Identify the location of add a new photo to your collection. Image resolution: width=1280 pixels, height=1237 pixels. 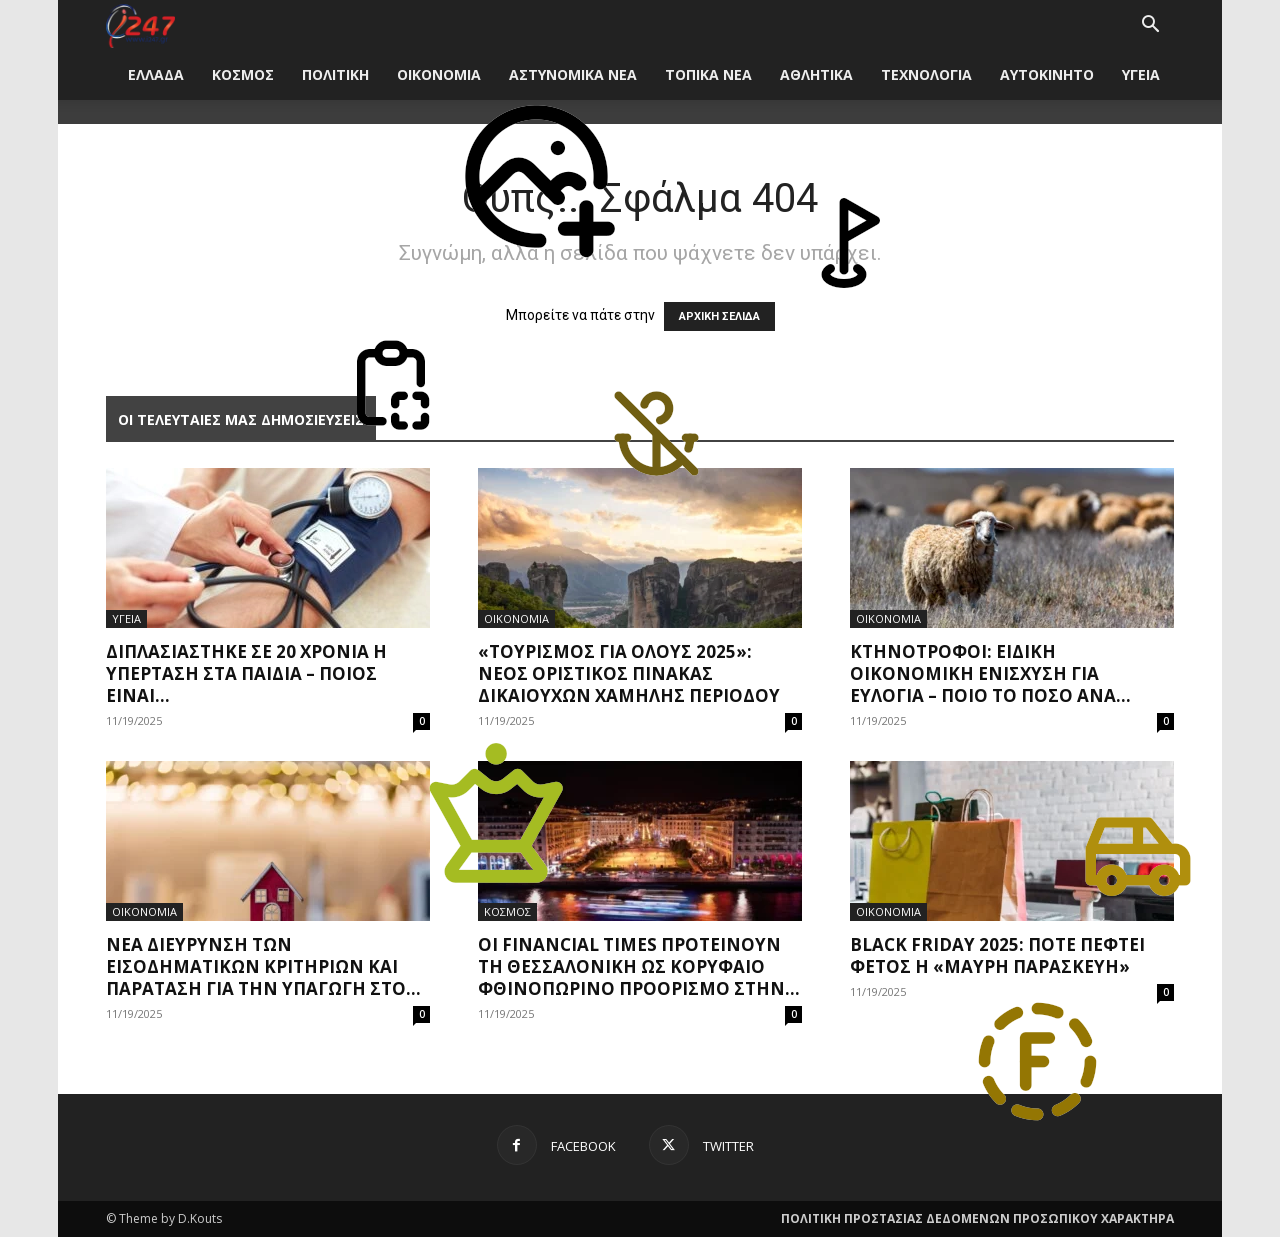
(536, 176).